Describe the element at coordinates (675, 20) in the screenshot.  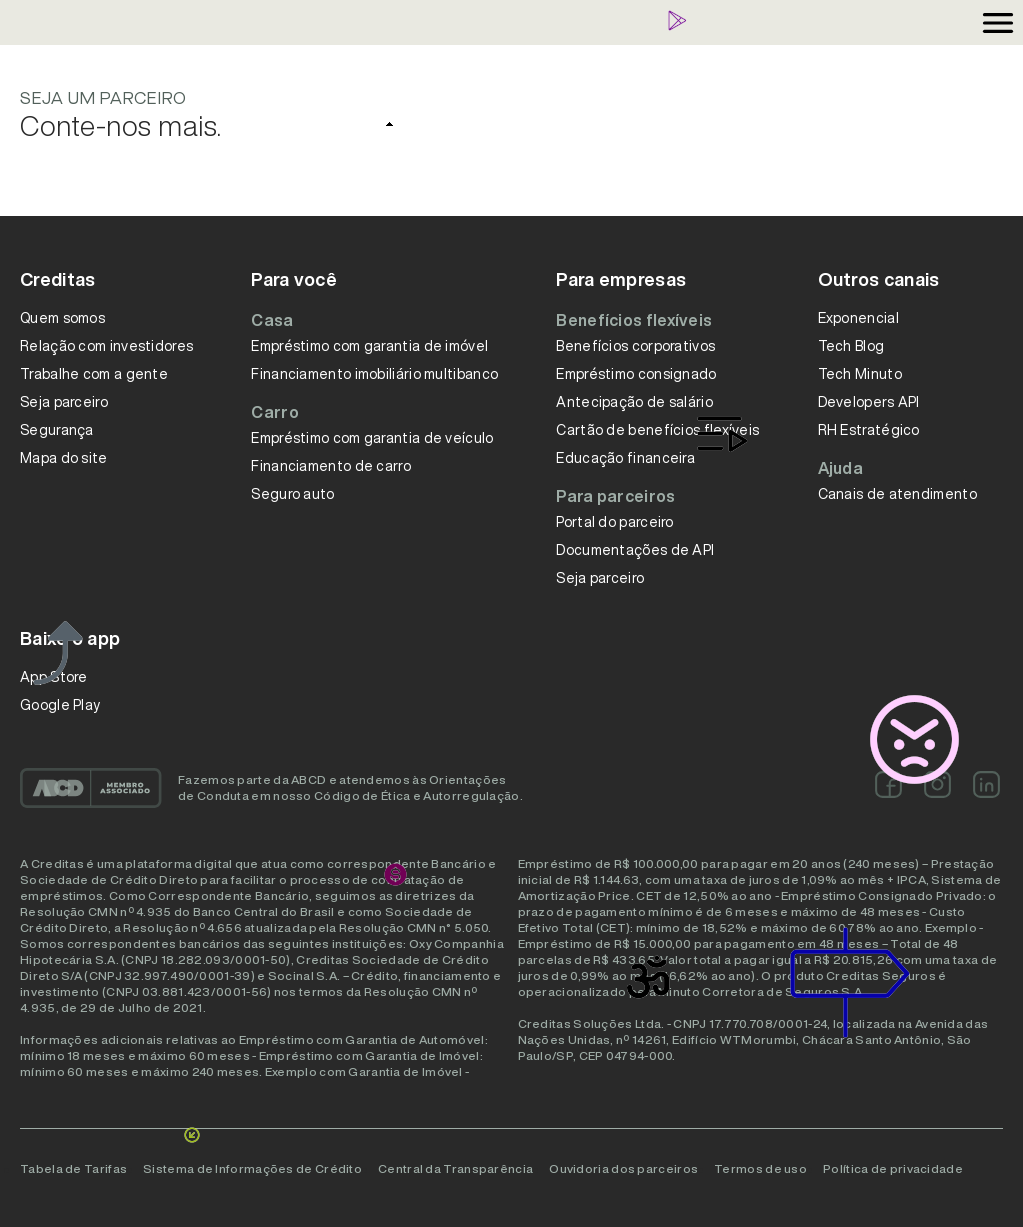
I see `open google play store` at that location.